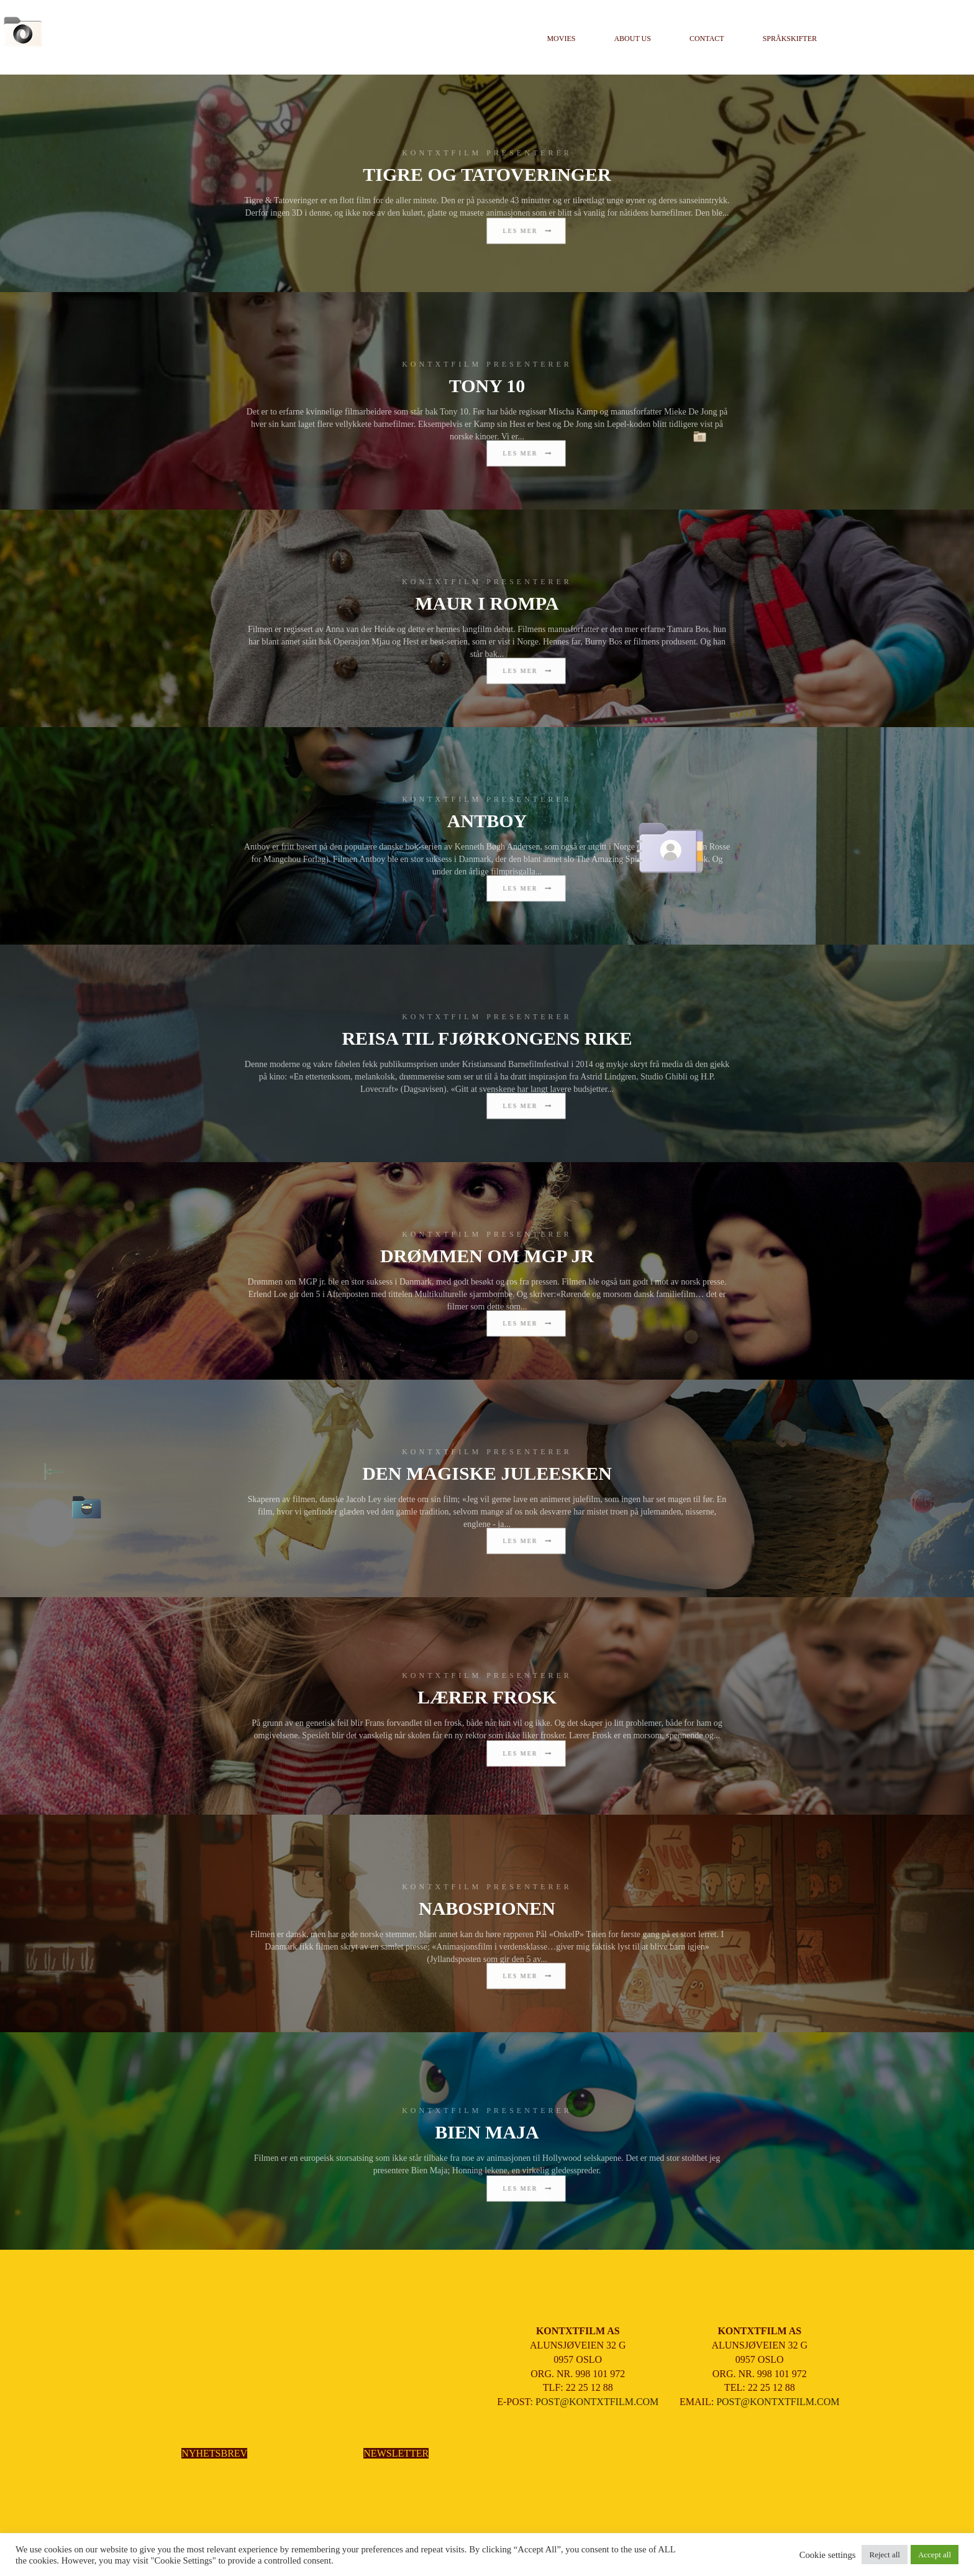 This screenshot has width=974, height=2576. I want to click on open microsoft contacts folder, so click(671, 850).